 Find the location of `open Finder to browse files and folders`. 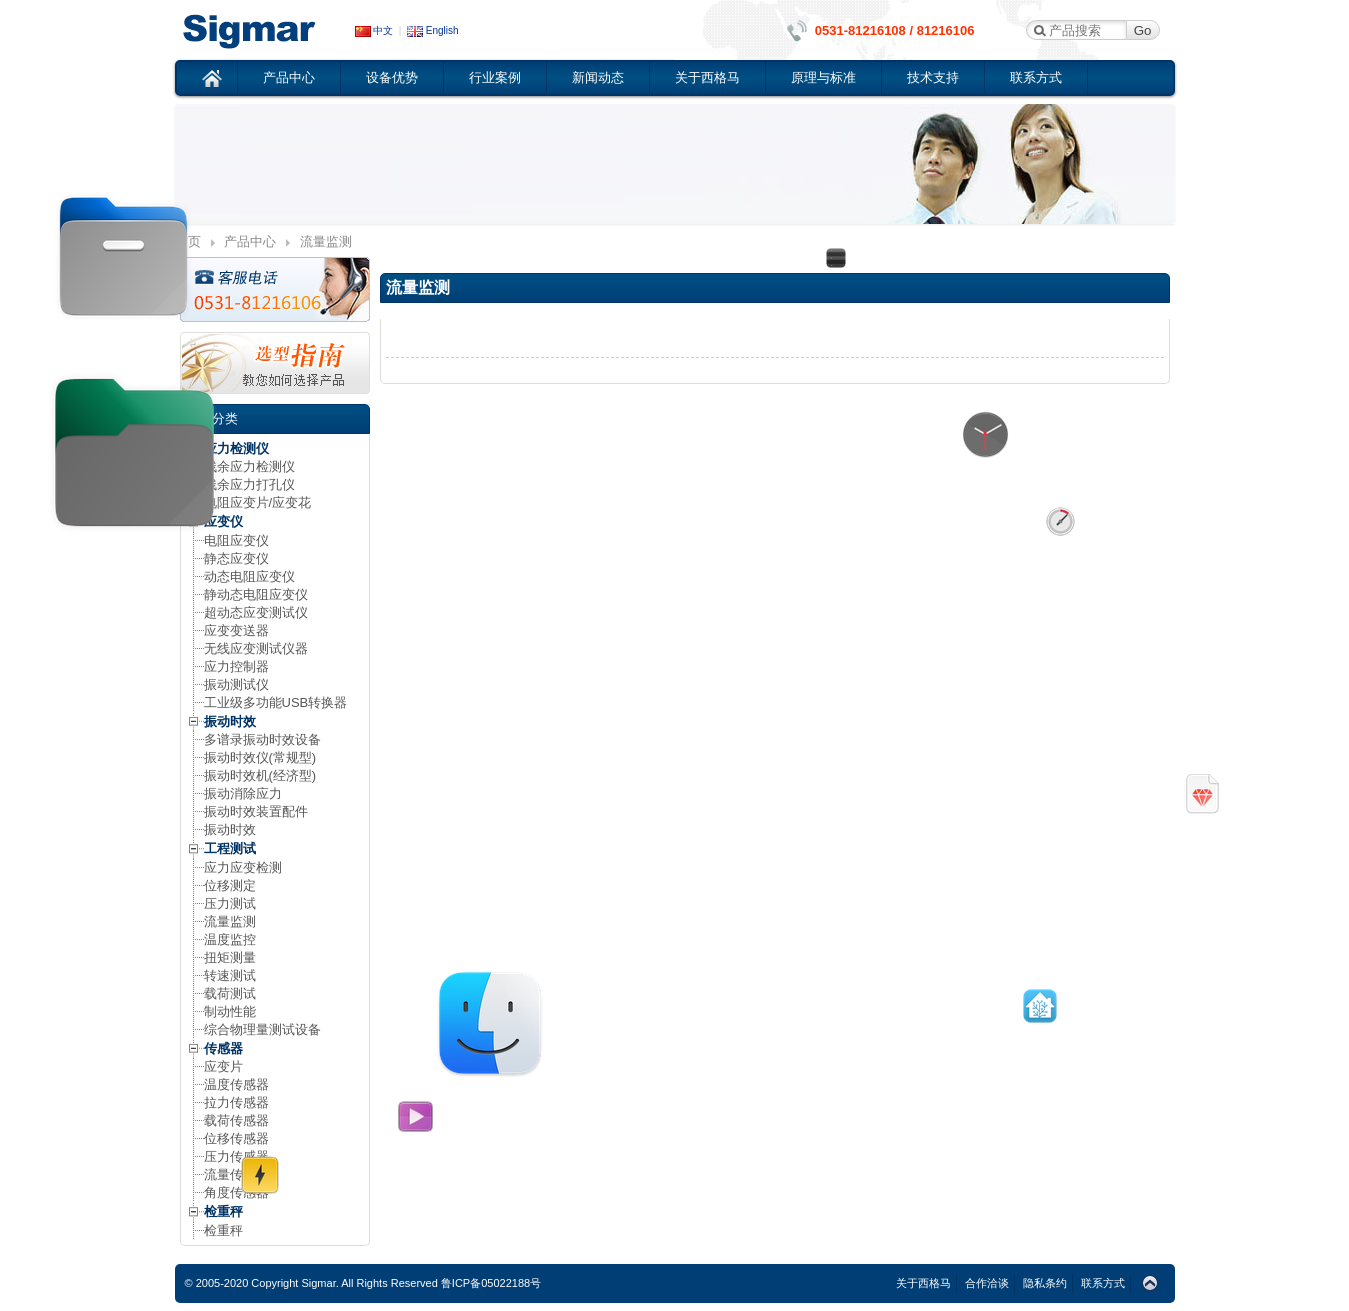

open Finder to browse files and folders is located at coordinates (490, 1023).